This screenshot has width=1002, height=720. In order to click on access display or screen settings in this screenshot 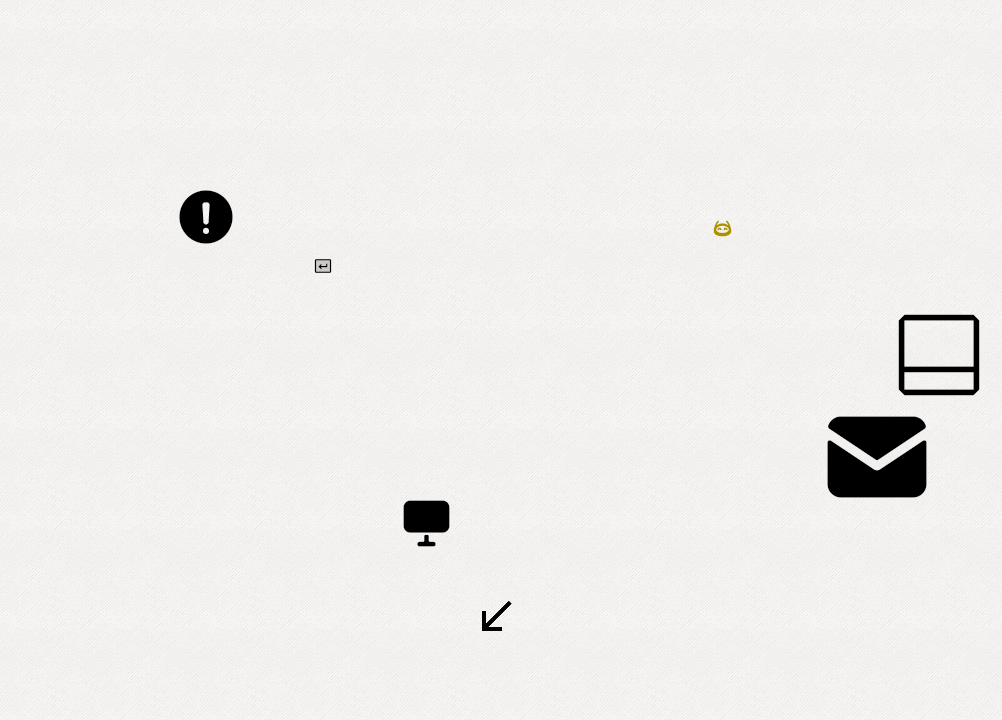, I will do `click(426, 523)`.